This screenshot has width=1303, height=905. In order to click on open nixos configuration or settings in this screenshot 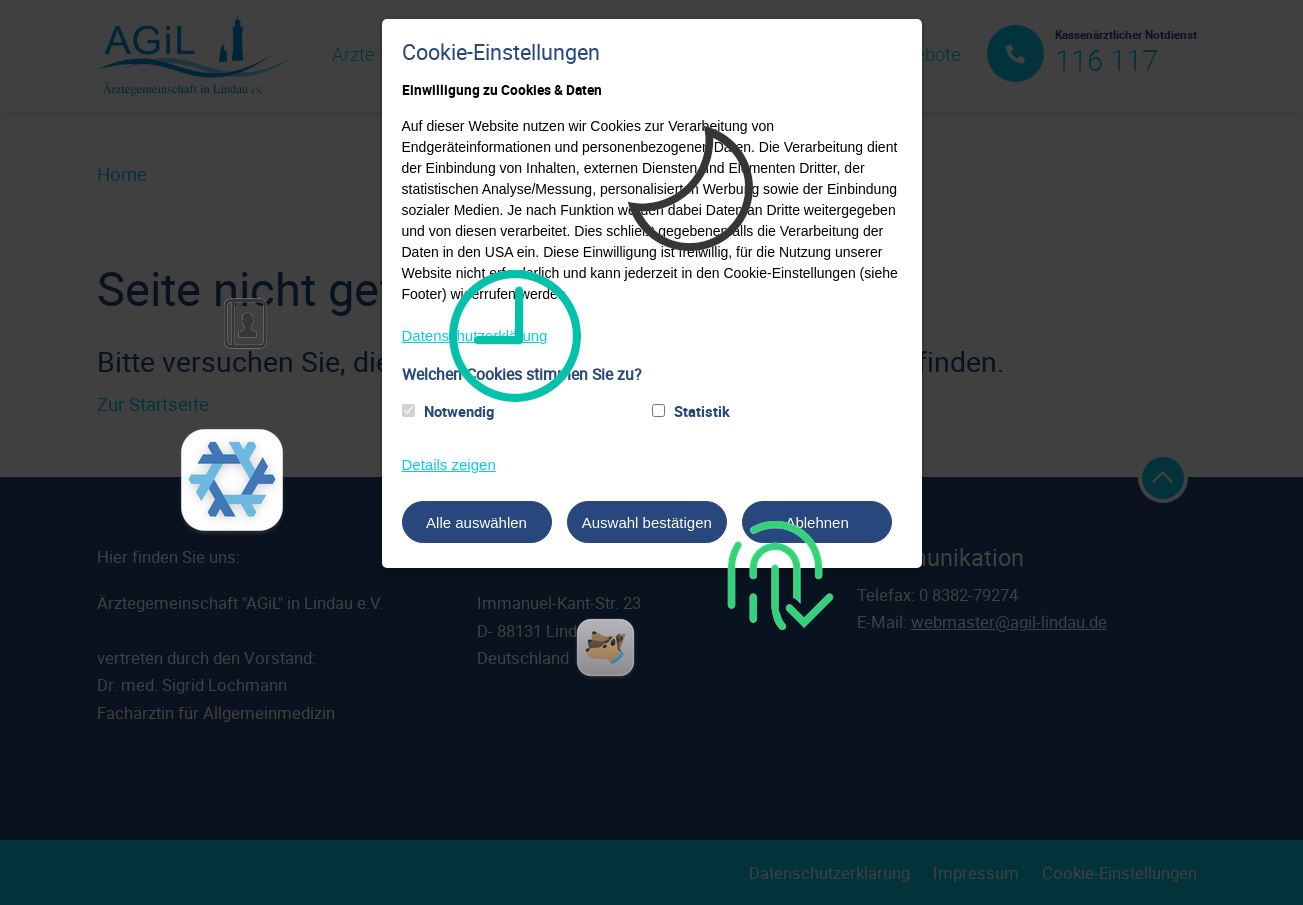, I will do `click(232, 480)`.